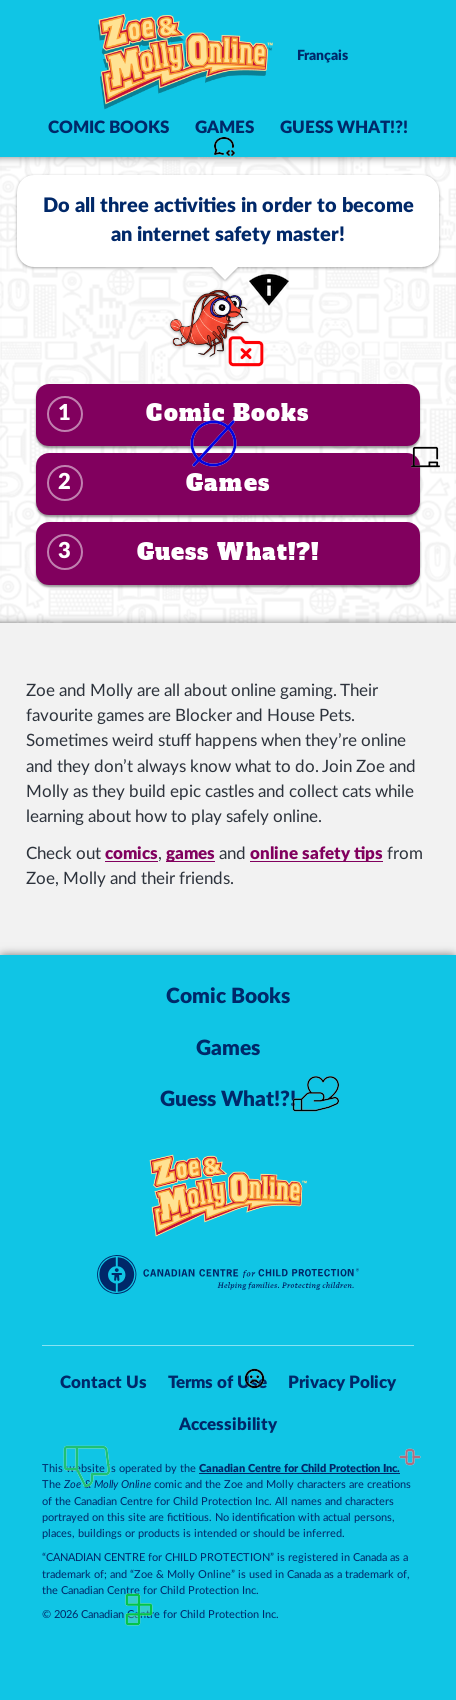 Image resolution: width=456 pixels, height=1700 pixels. I want to click on indicate negative feedback or dissatisfaction, so click(254, 1378).